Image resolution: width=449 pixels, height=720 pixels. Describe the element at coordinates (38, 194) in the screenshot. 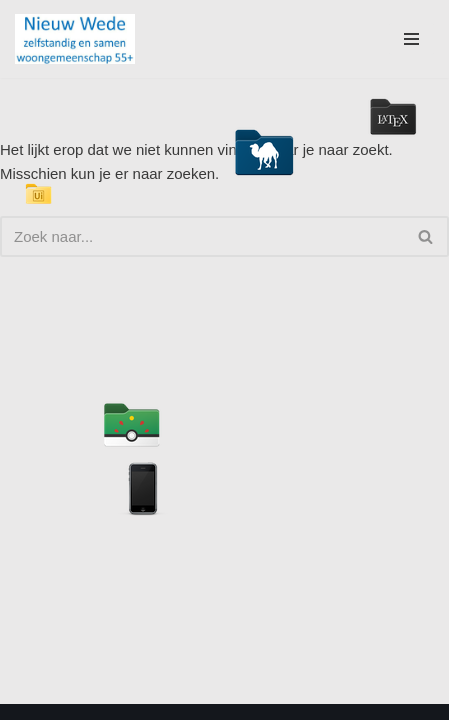

I see `open UiPath project files folder` at that location.